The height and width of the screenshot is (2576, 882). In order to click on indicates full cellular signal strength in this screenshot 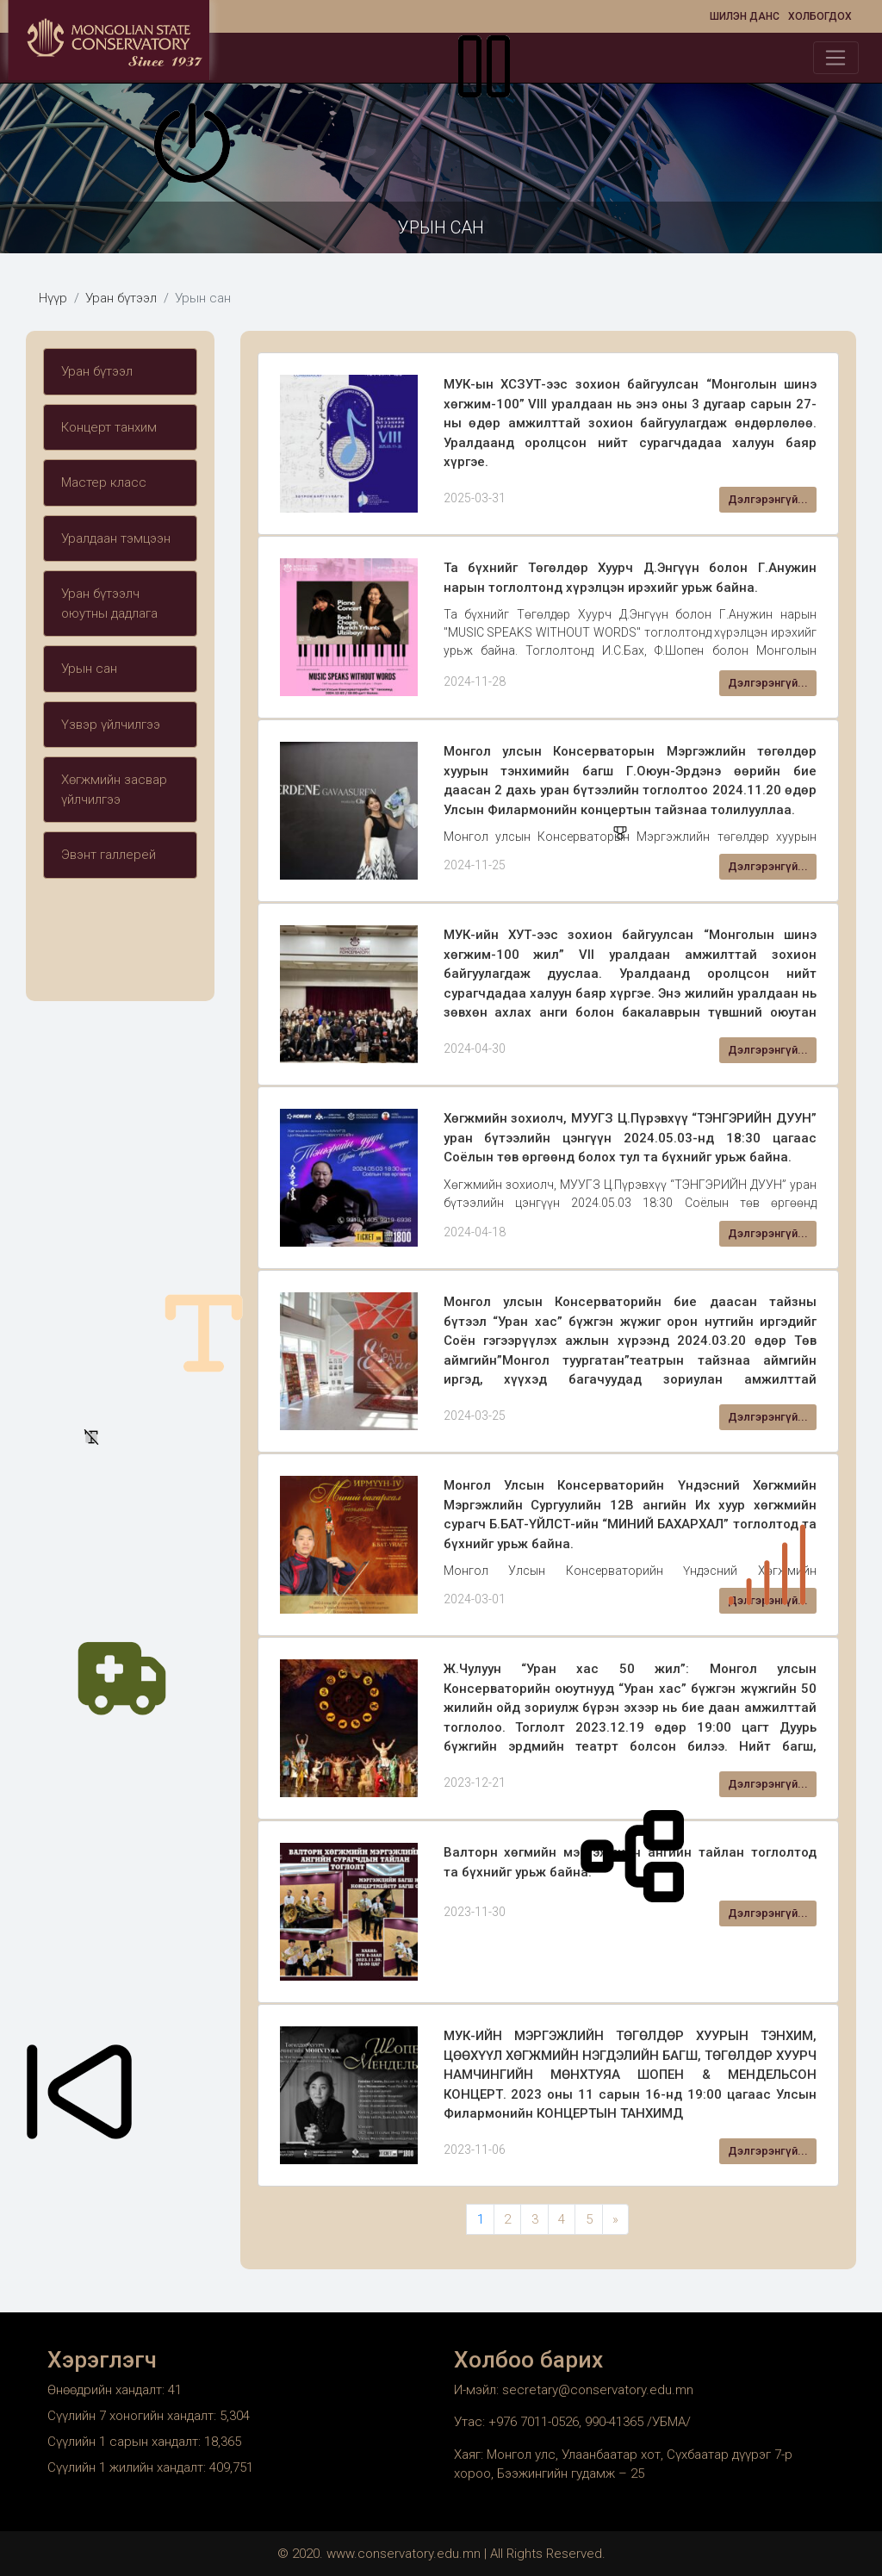, I will do `click(770, 1570)`.